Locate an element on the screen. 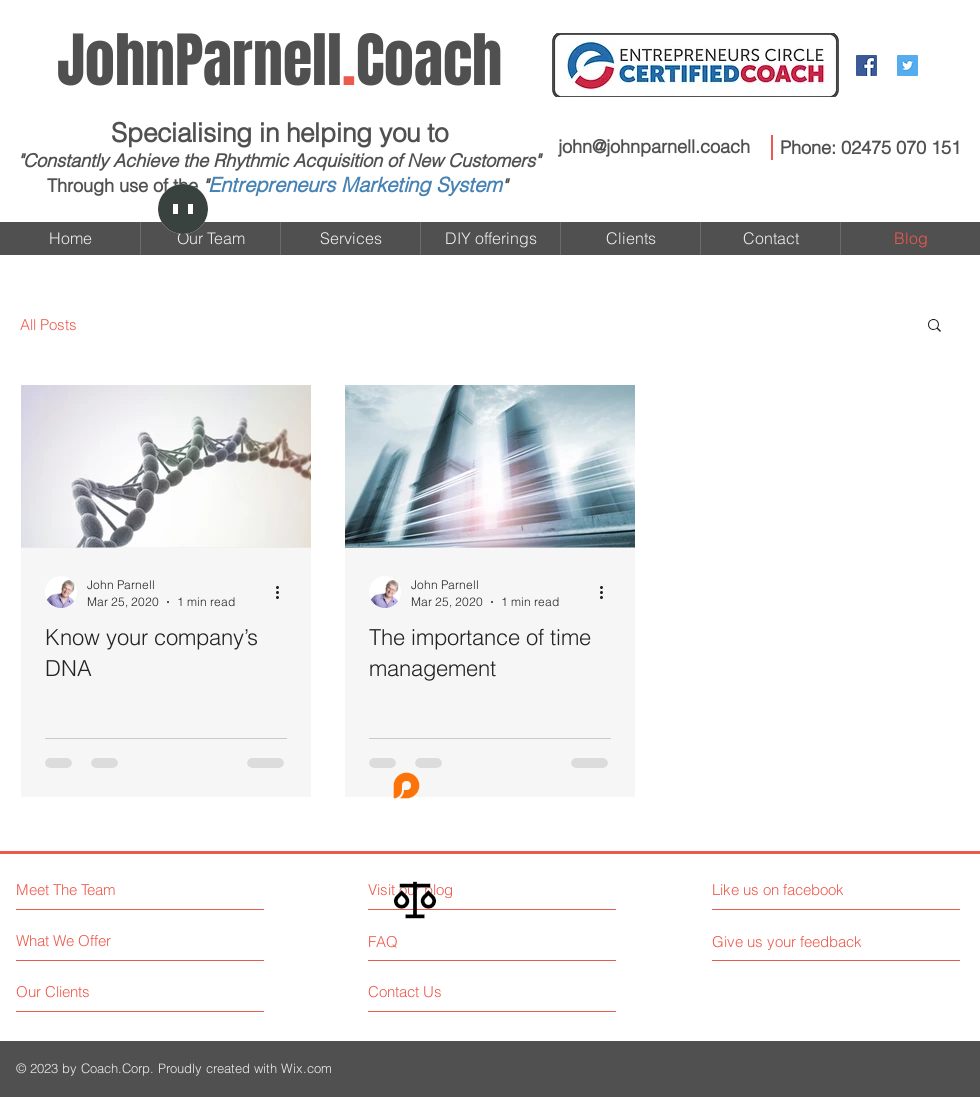 The height and width of the screenshot is (1099, 980). electrical outlet or power source indicator is located at coordinates (183, 209).